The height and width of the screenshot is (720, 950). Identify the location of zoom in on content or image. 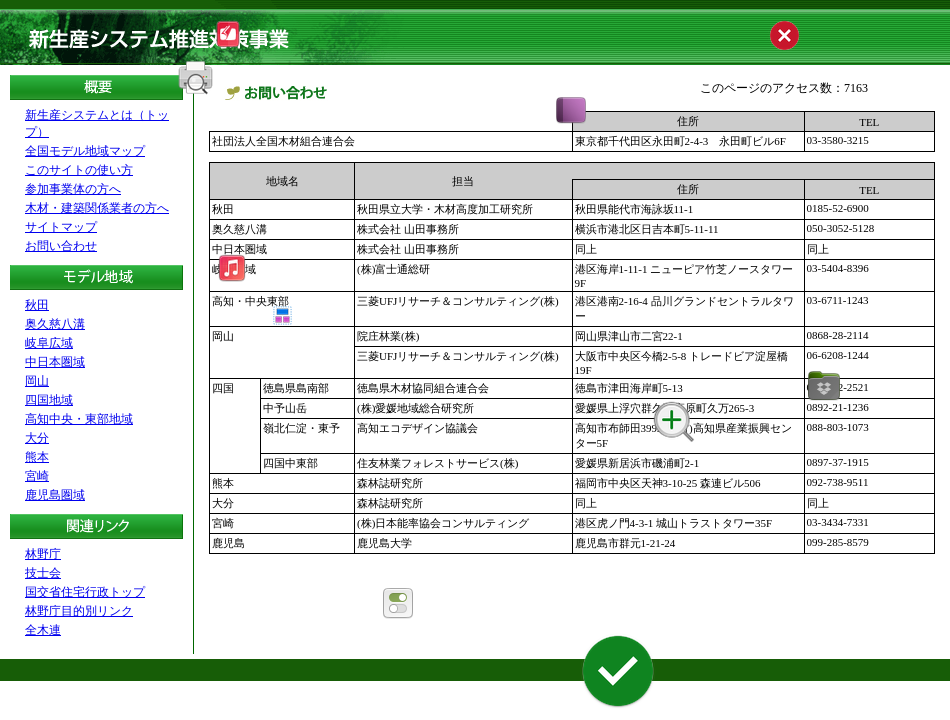
(674, 422).